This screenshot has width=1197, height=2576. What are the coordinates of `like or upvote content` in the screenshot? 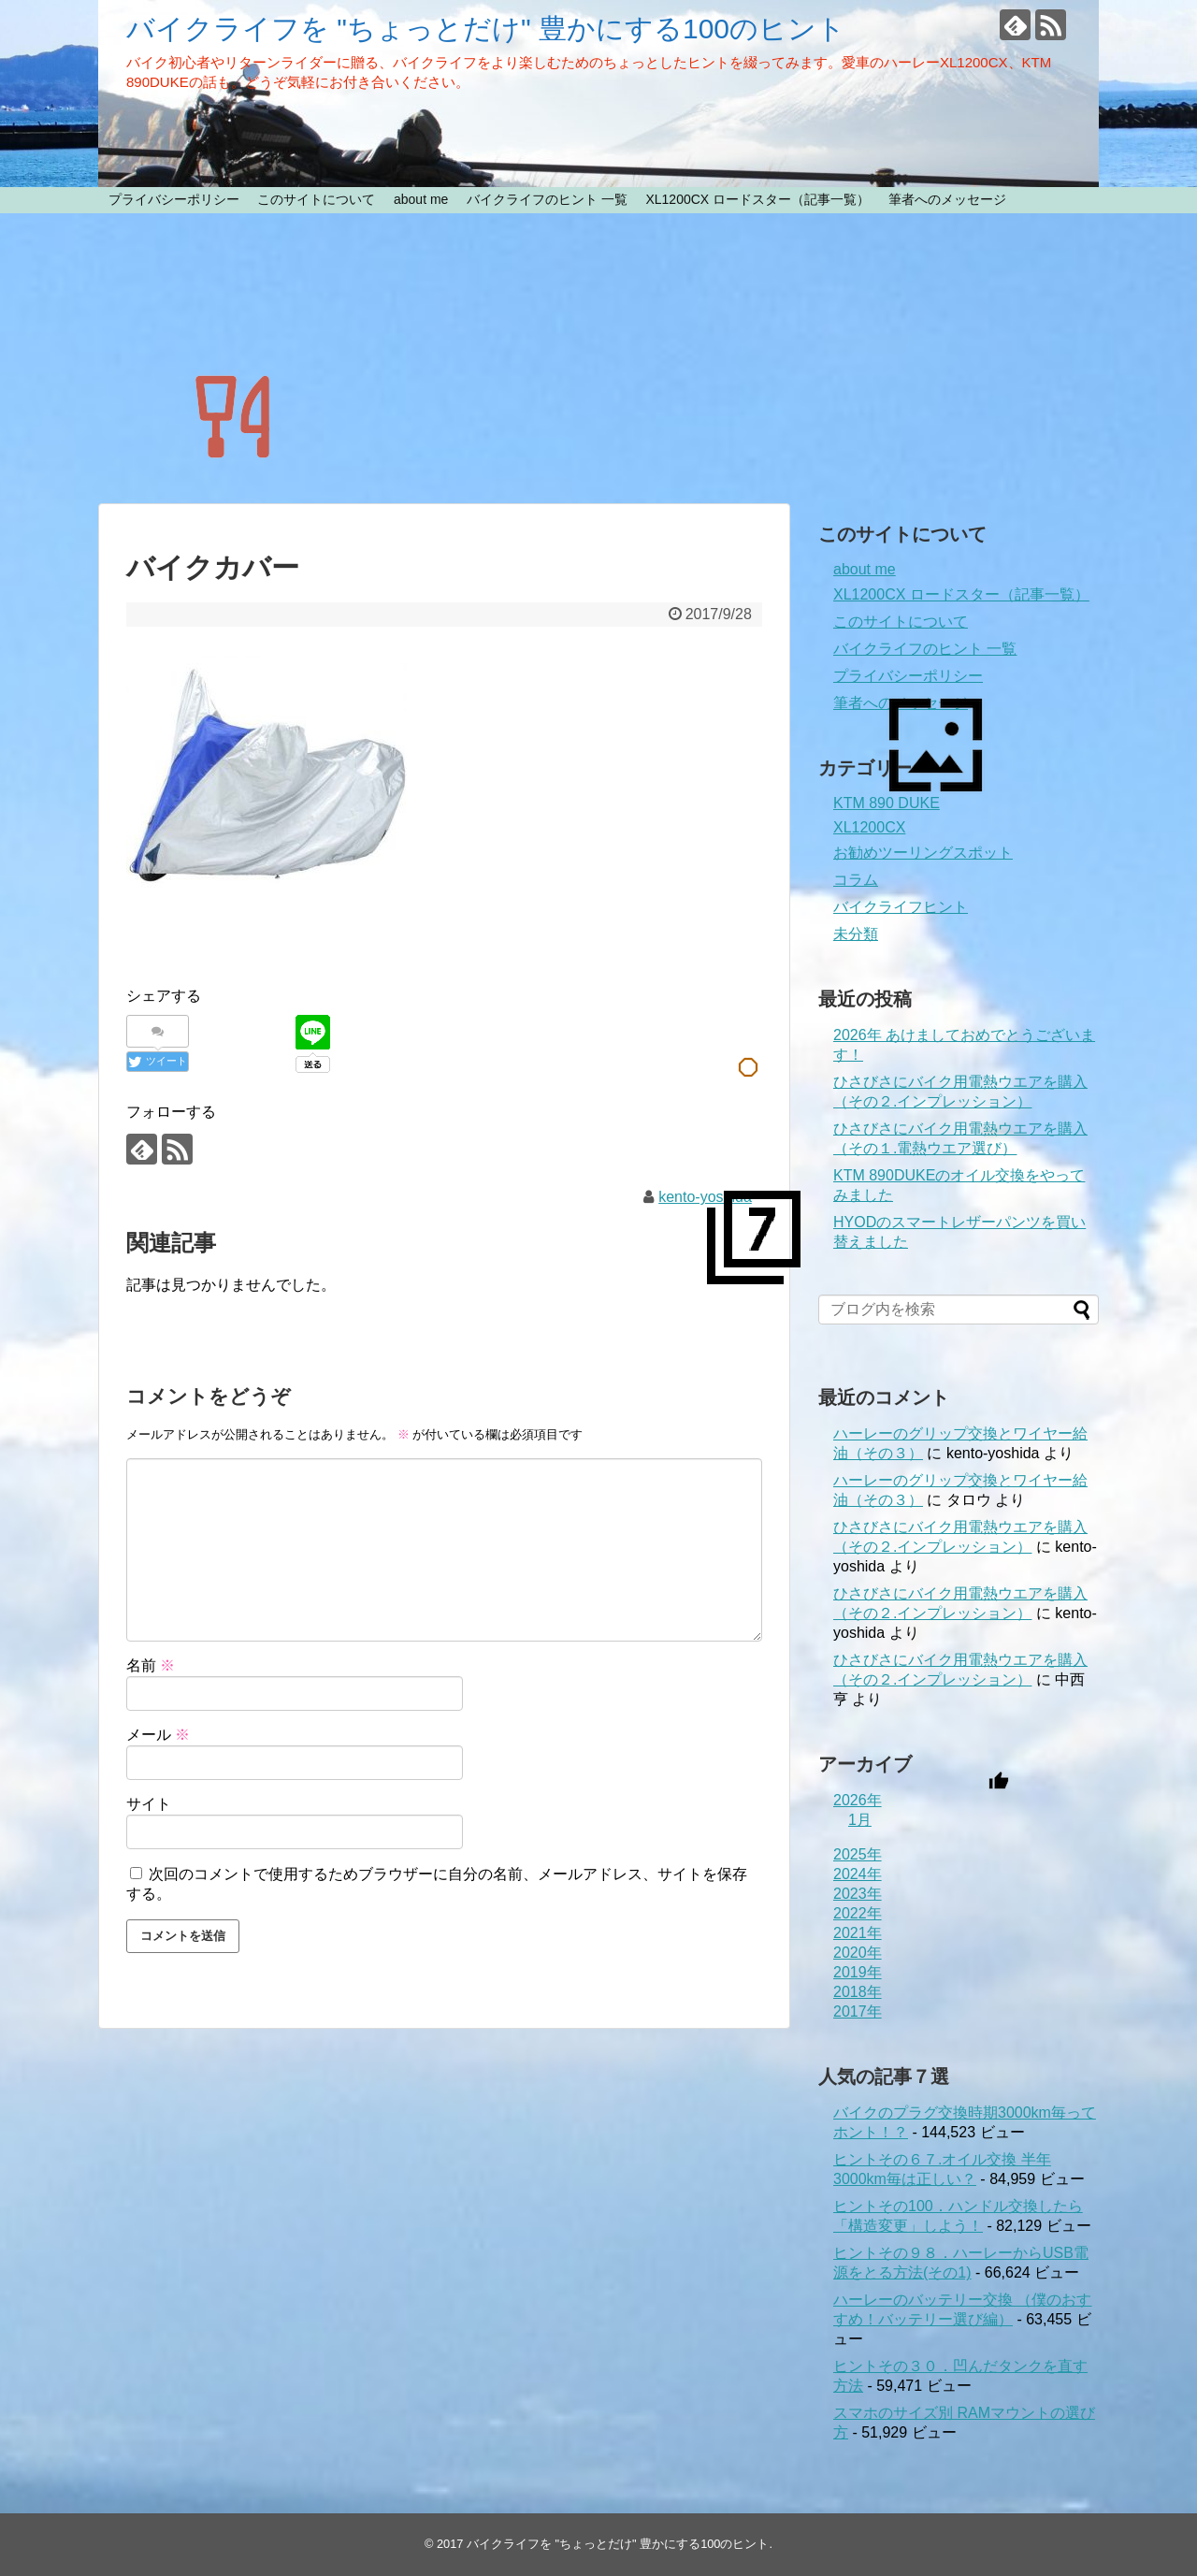 It's located at (999, 1781).